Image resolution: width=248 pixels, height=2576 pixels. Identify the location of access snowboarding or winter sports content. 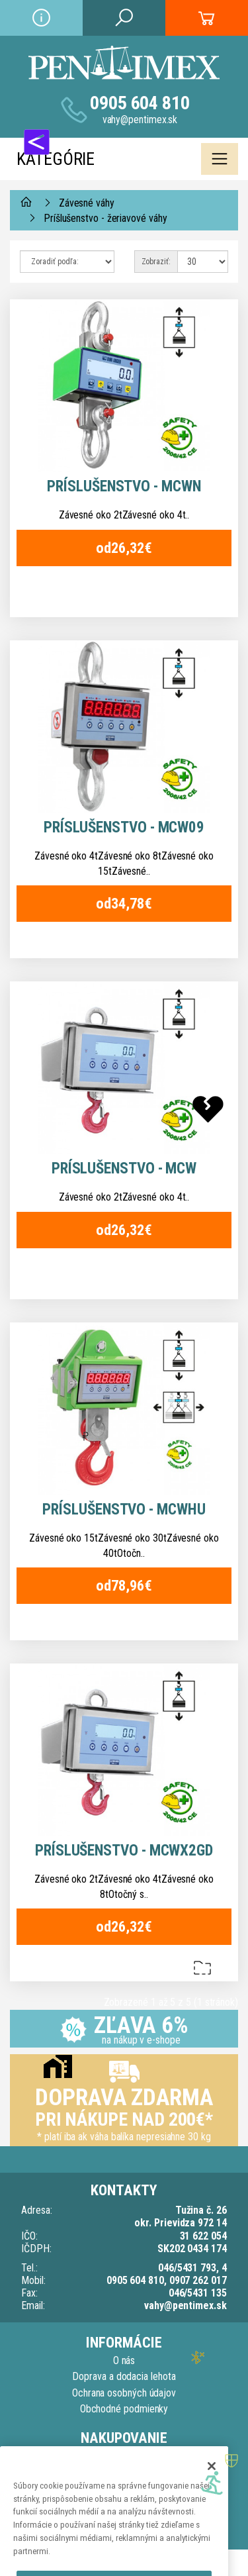
(212, 2483).